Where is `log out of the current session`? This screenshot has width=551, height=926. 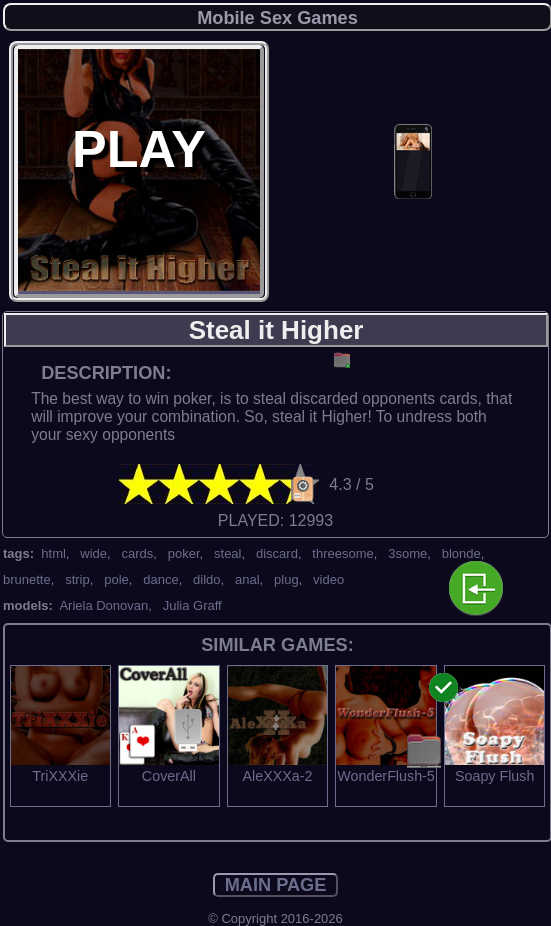
log out of the current session is located at coordinates (476, 588).